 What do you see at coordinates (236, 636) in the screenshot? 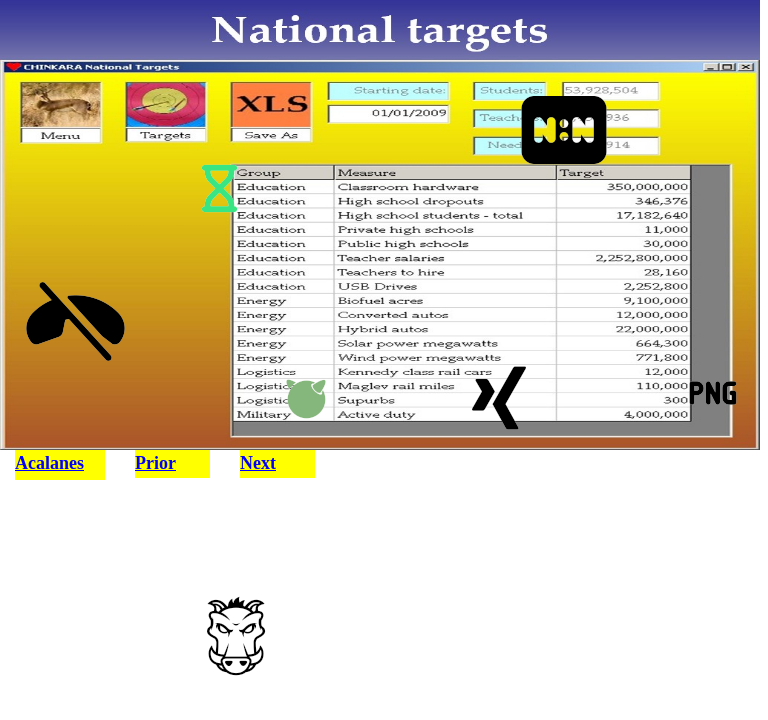
I see `grunt javascript task runner logo` at bounding box center [236, 636].